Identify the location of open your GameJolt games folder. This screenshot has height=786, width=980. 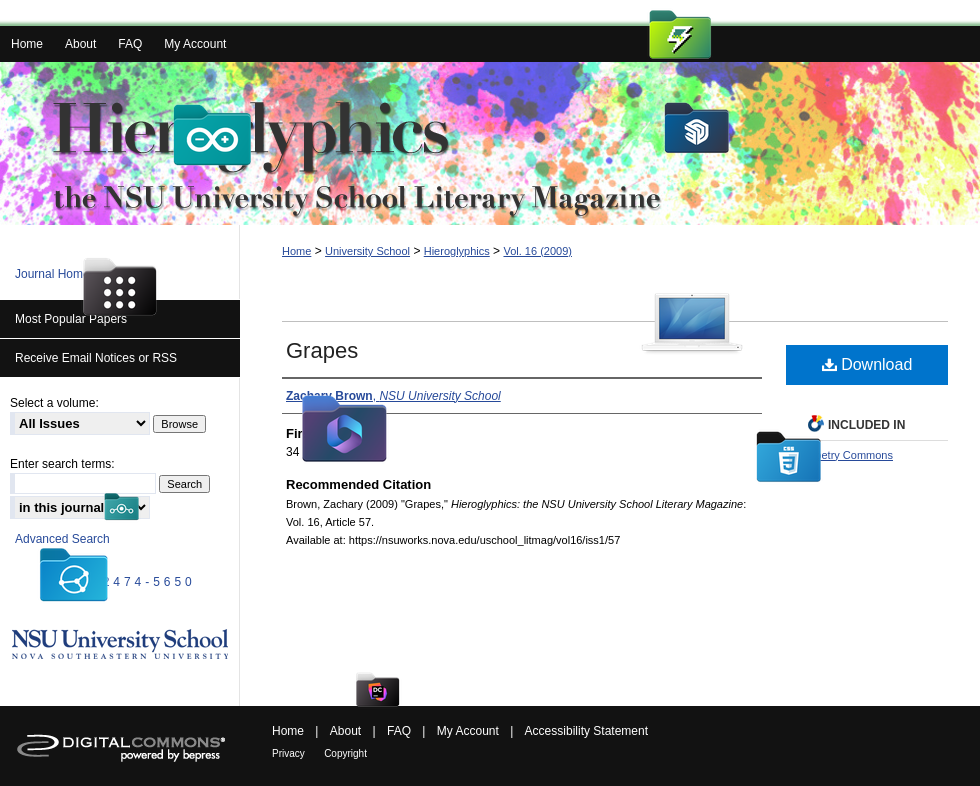
(680, 36).